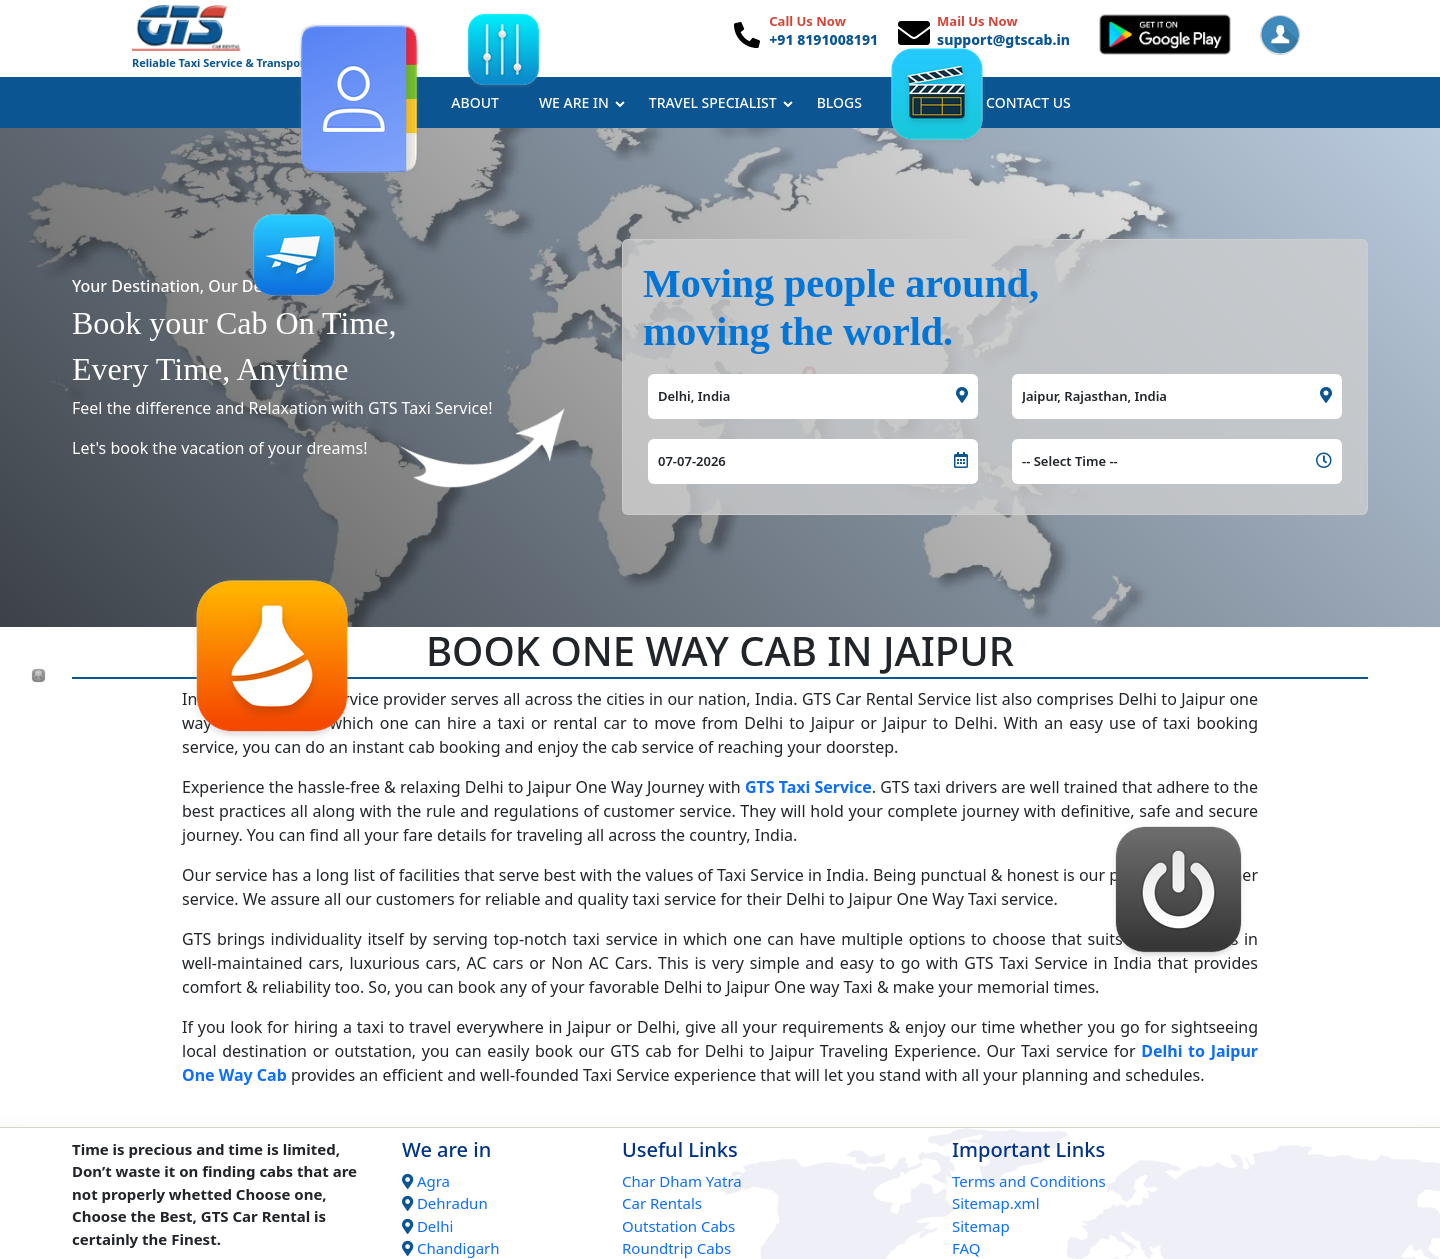  What do you see at coordinates (937, 94) in the screenshot?
I see `open losslesscut video editing app` at bounding box center [937, 94].